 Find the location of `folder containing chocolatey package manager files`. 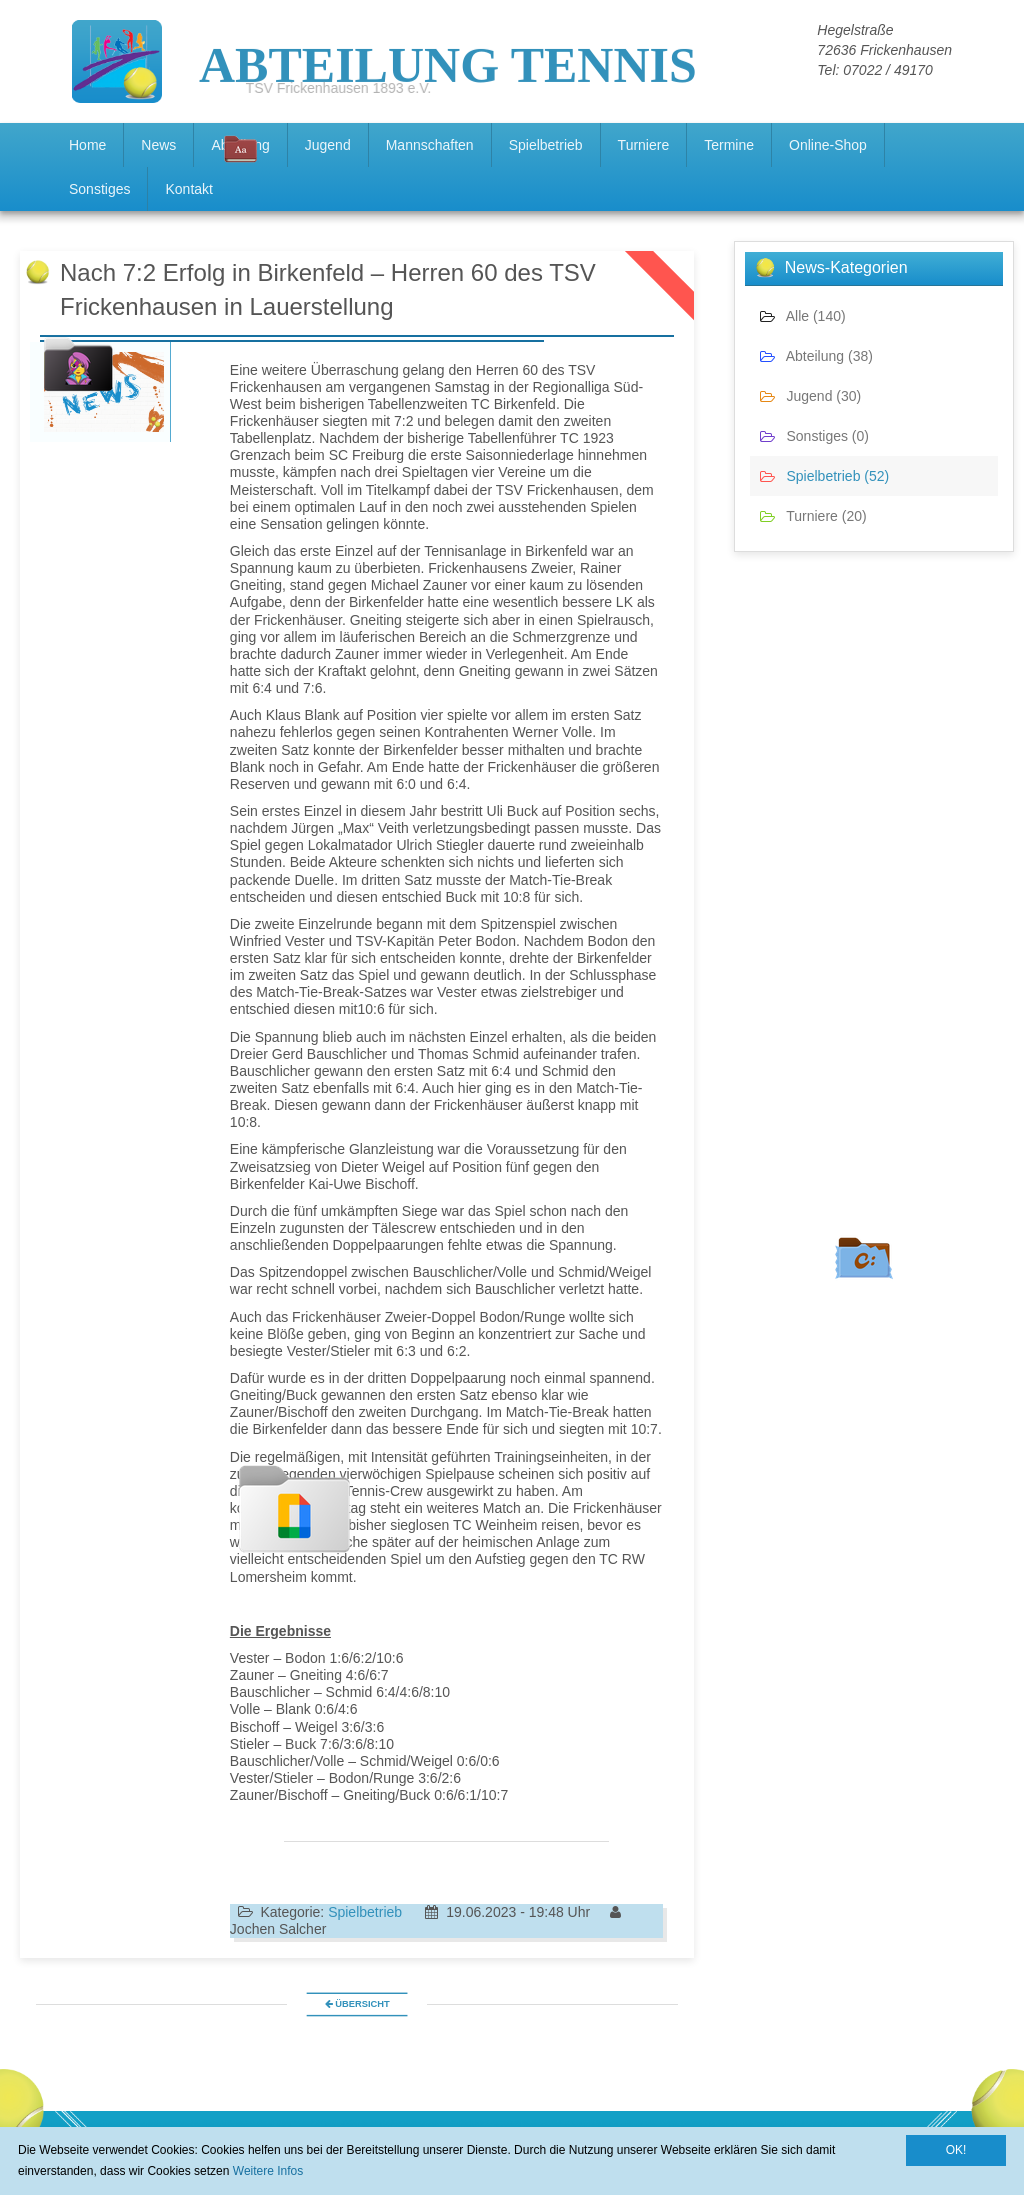

folder containing chocolatey package manager files is located at coordinates (864, 1259).